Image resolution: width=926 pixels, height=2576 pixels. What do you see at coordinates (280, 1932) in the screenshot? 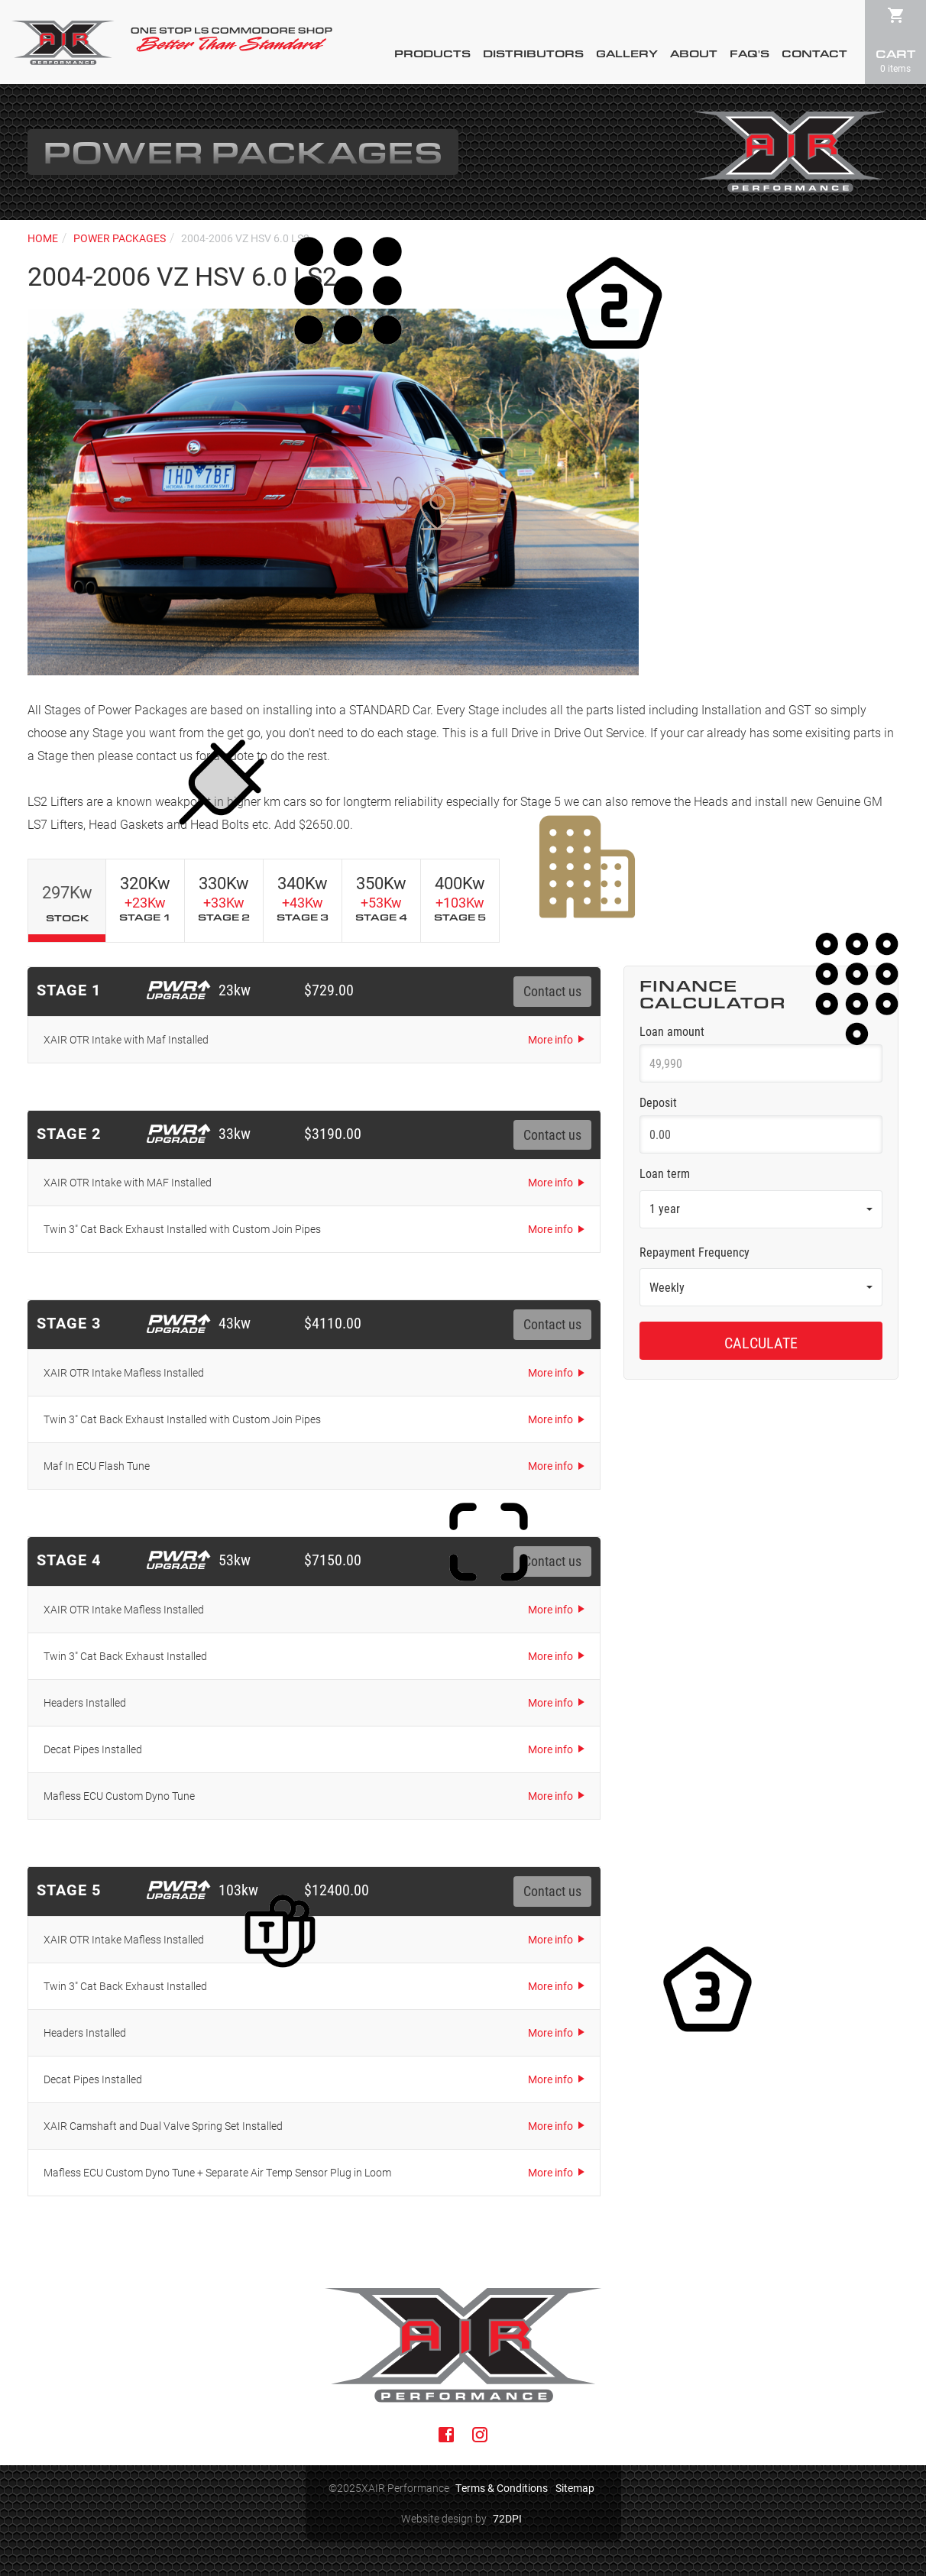
I see `open microsoft teams` at bounding box center [280, 1932].